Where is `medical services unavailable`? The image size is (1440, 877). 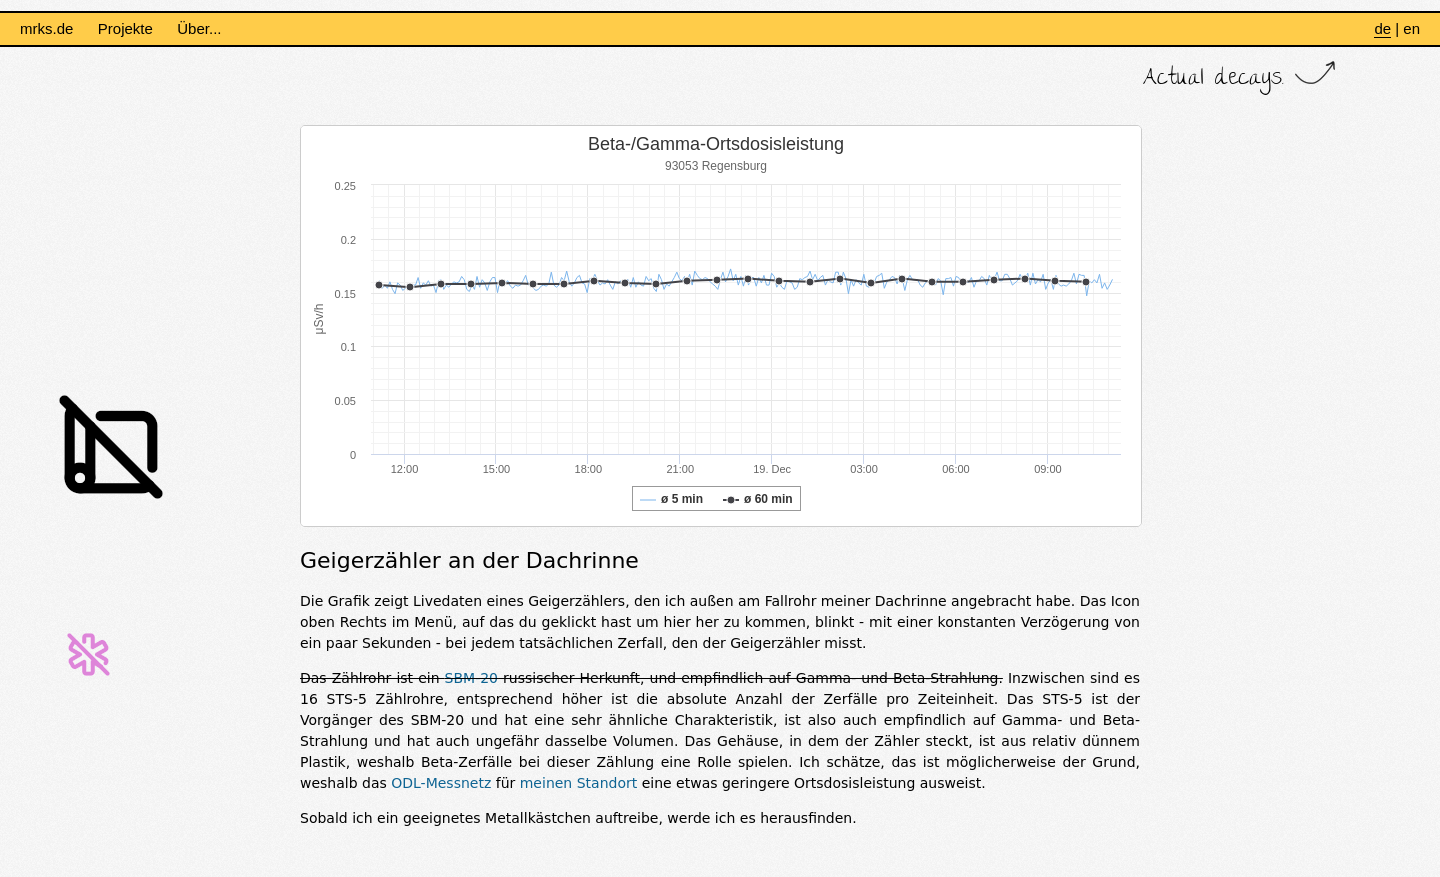
medical services unavailable is located at coordinates (88, 654).